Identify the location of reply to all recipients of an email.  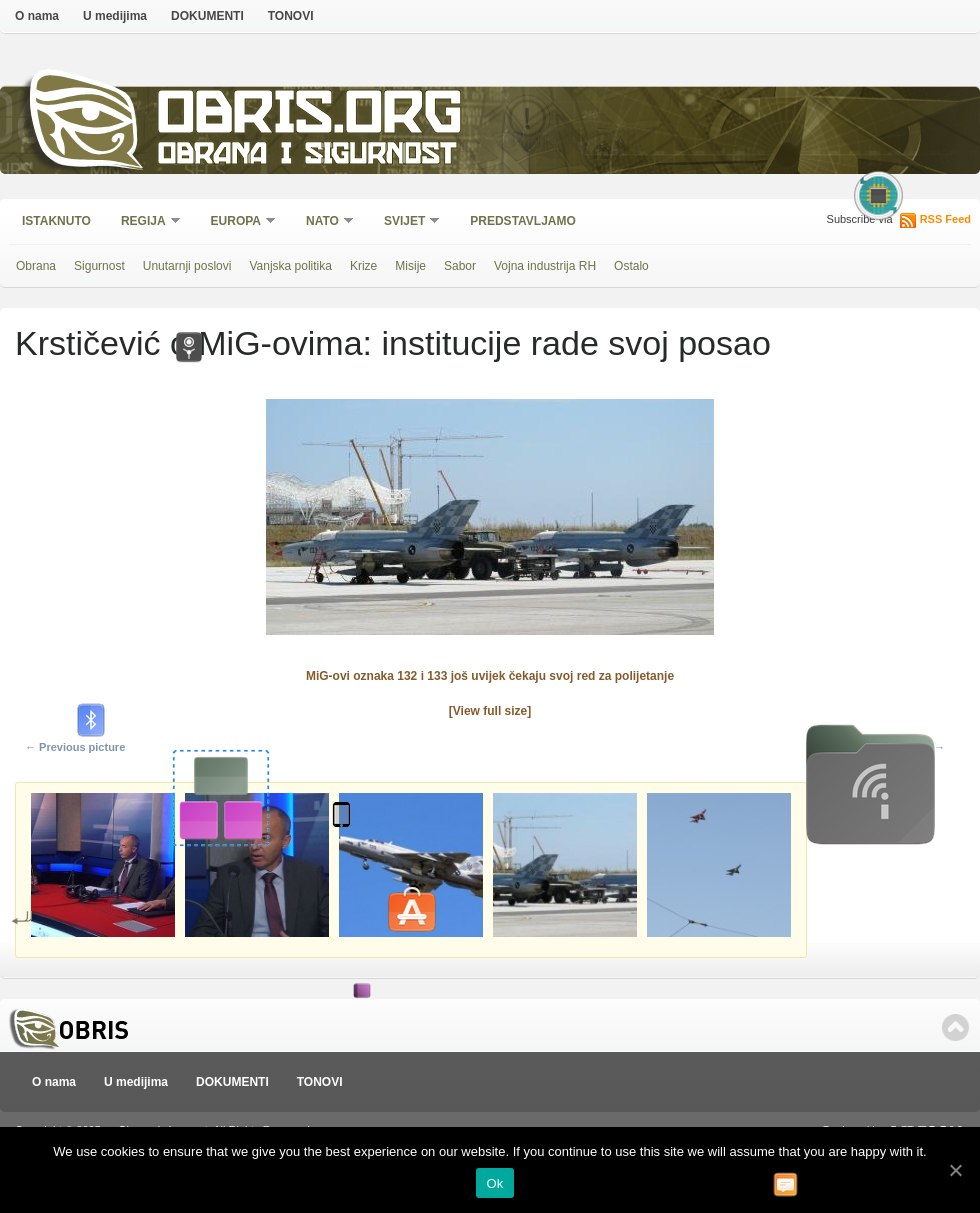
(21, 916).